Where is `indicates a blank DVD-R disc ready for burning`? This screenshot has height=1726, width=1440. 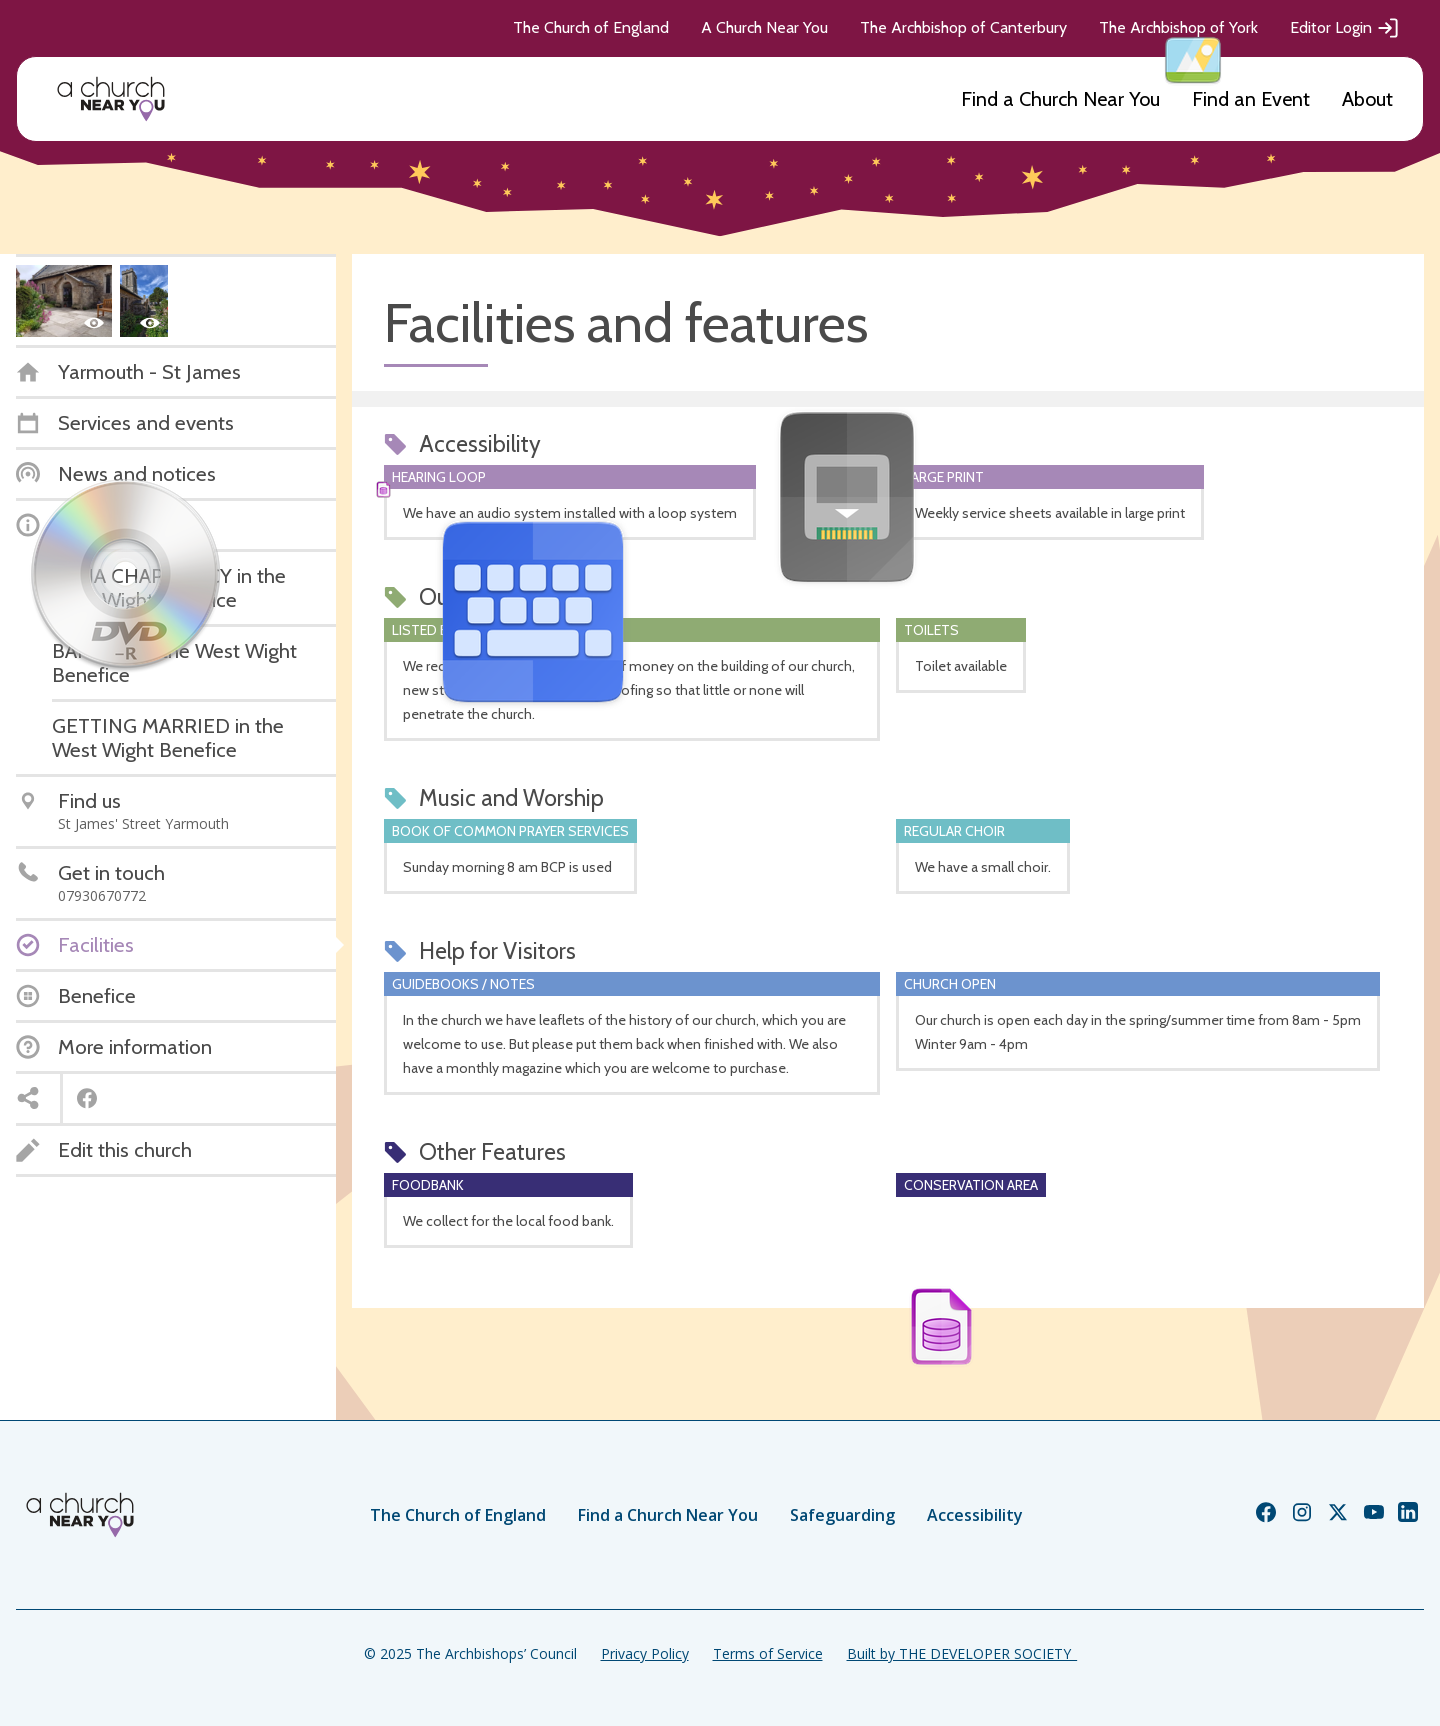 indicates a blank DVD-R disc ready for burning is located at coordinates (125, 577).